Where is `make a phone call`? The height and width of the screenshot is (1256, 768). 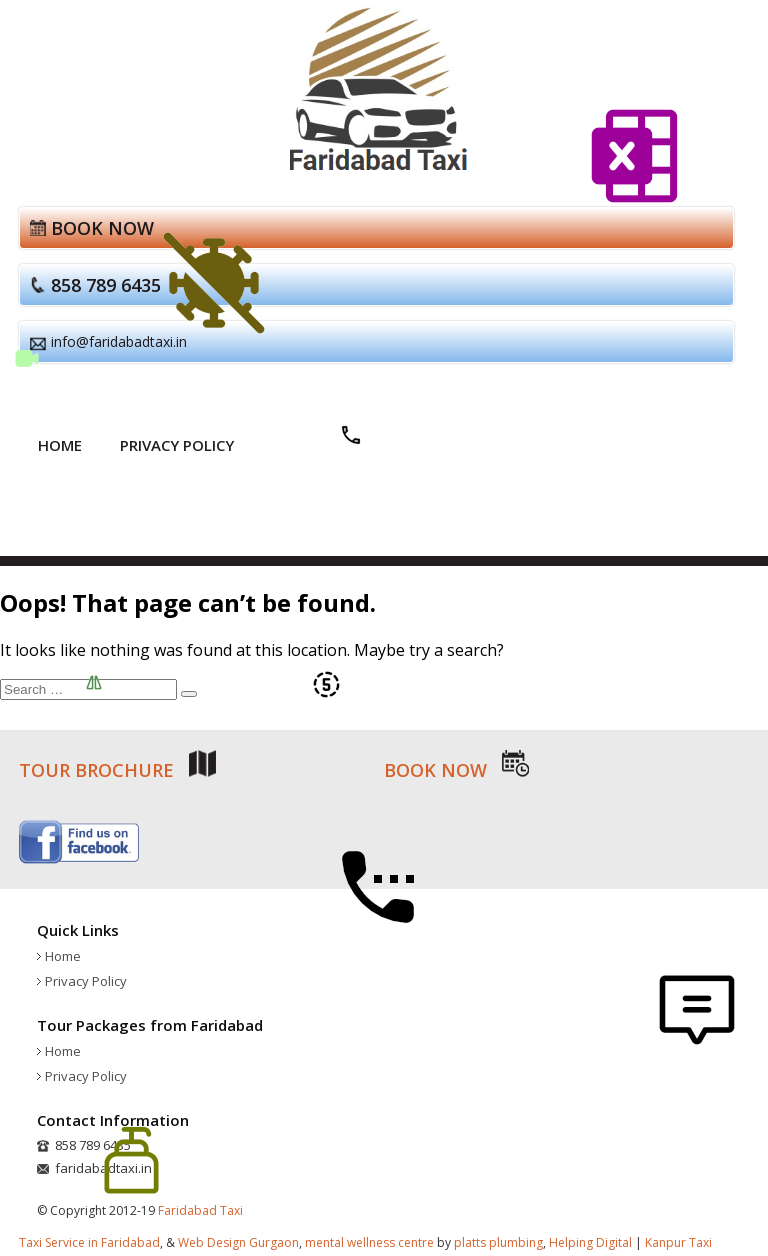
make a phone call is located at coordinates (351, 435).